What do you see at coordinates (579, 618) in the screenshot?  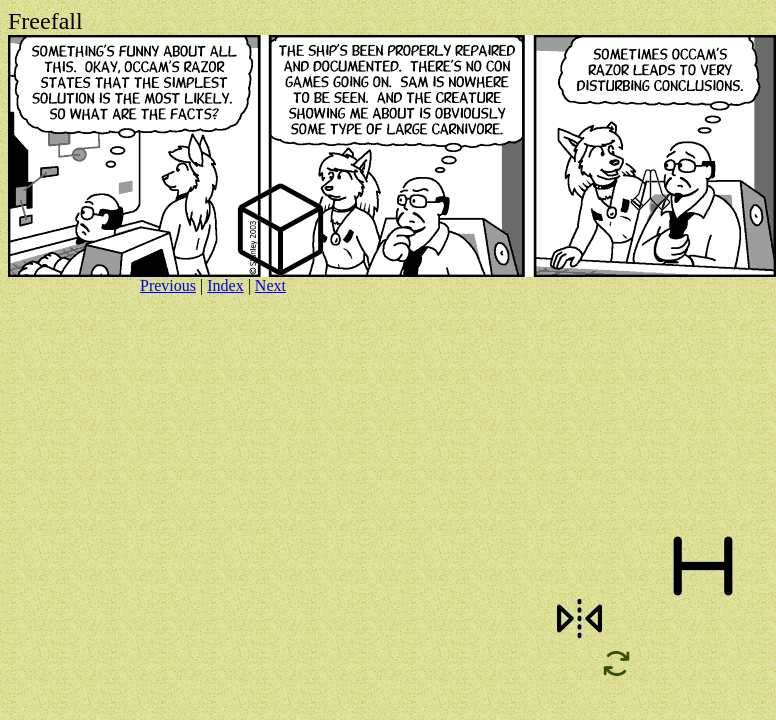 I see `mirror or flip content horizontally` at bounding box center [579, 618].